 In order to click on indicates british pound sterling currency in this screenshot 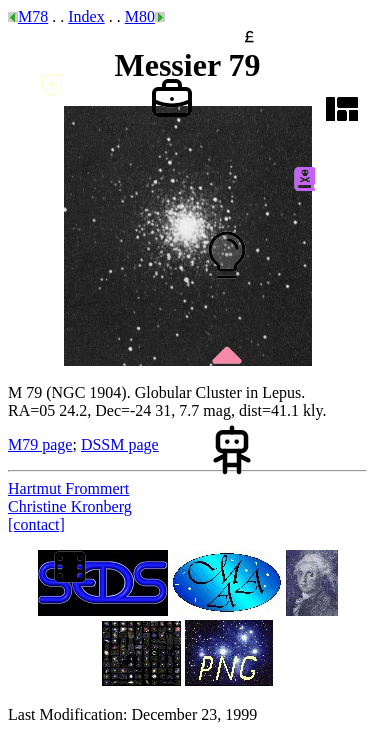, I will do `click(249, 36)`.